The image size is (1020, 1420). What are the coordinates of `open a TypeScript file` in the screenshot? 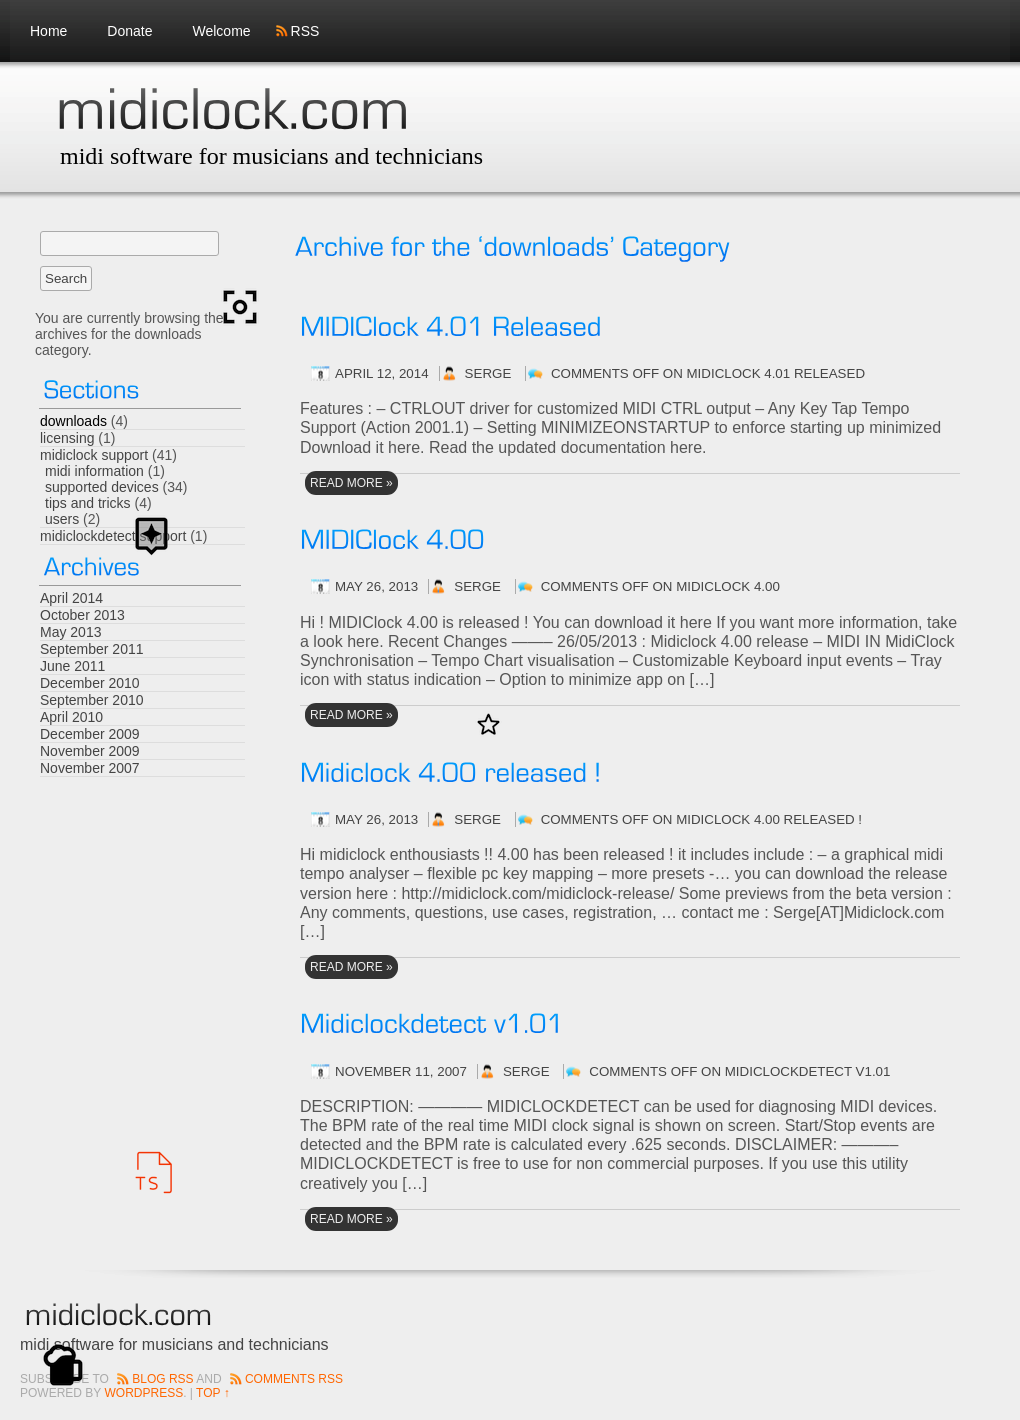 It's located at (154, 1172).